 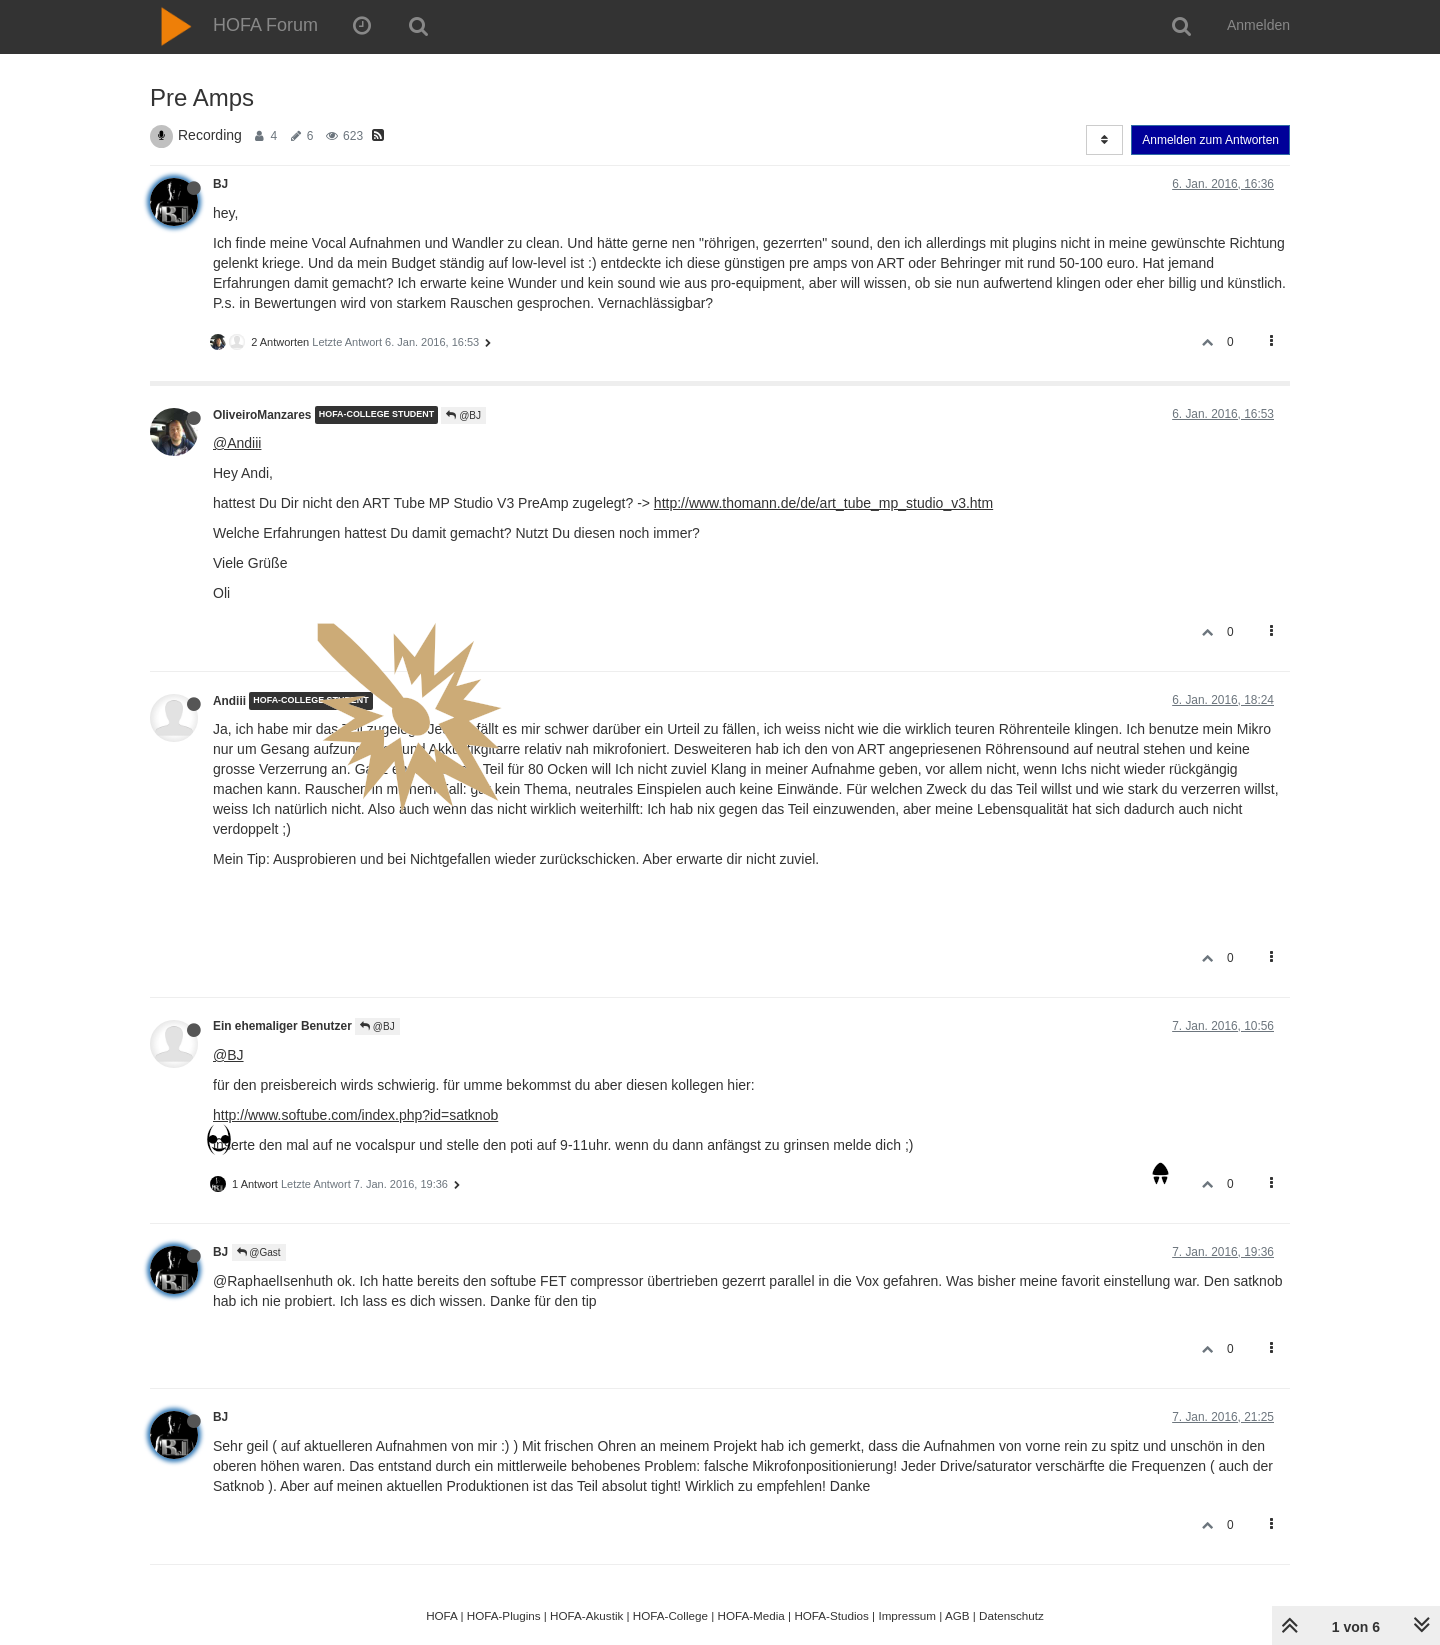 I want to click on indicates a match strike or ignition action, so click(x=413, y=719).